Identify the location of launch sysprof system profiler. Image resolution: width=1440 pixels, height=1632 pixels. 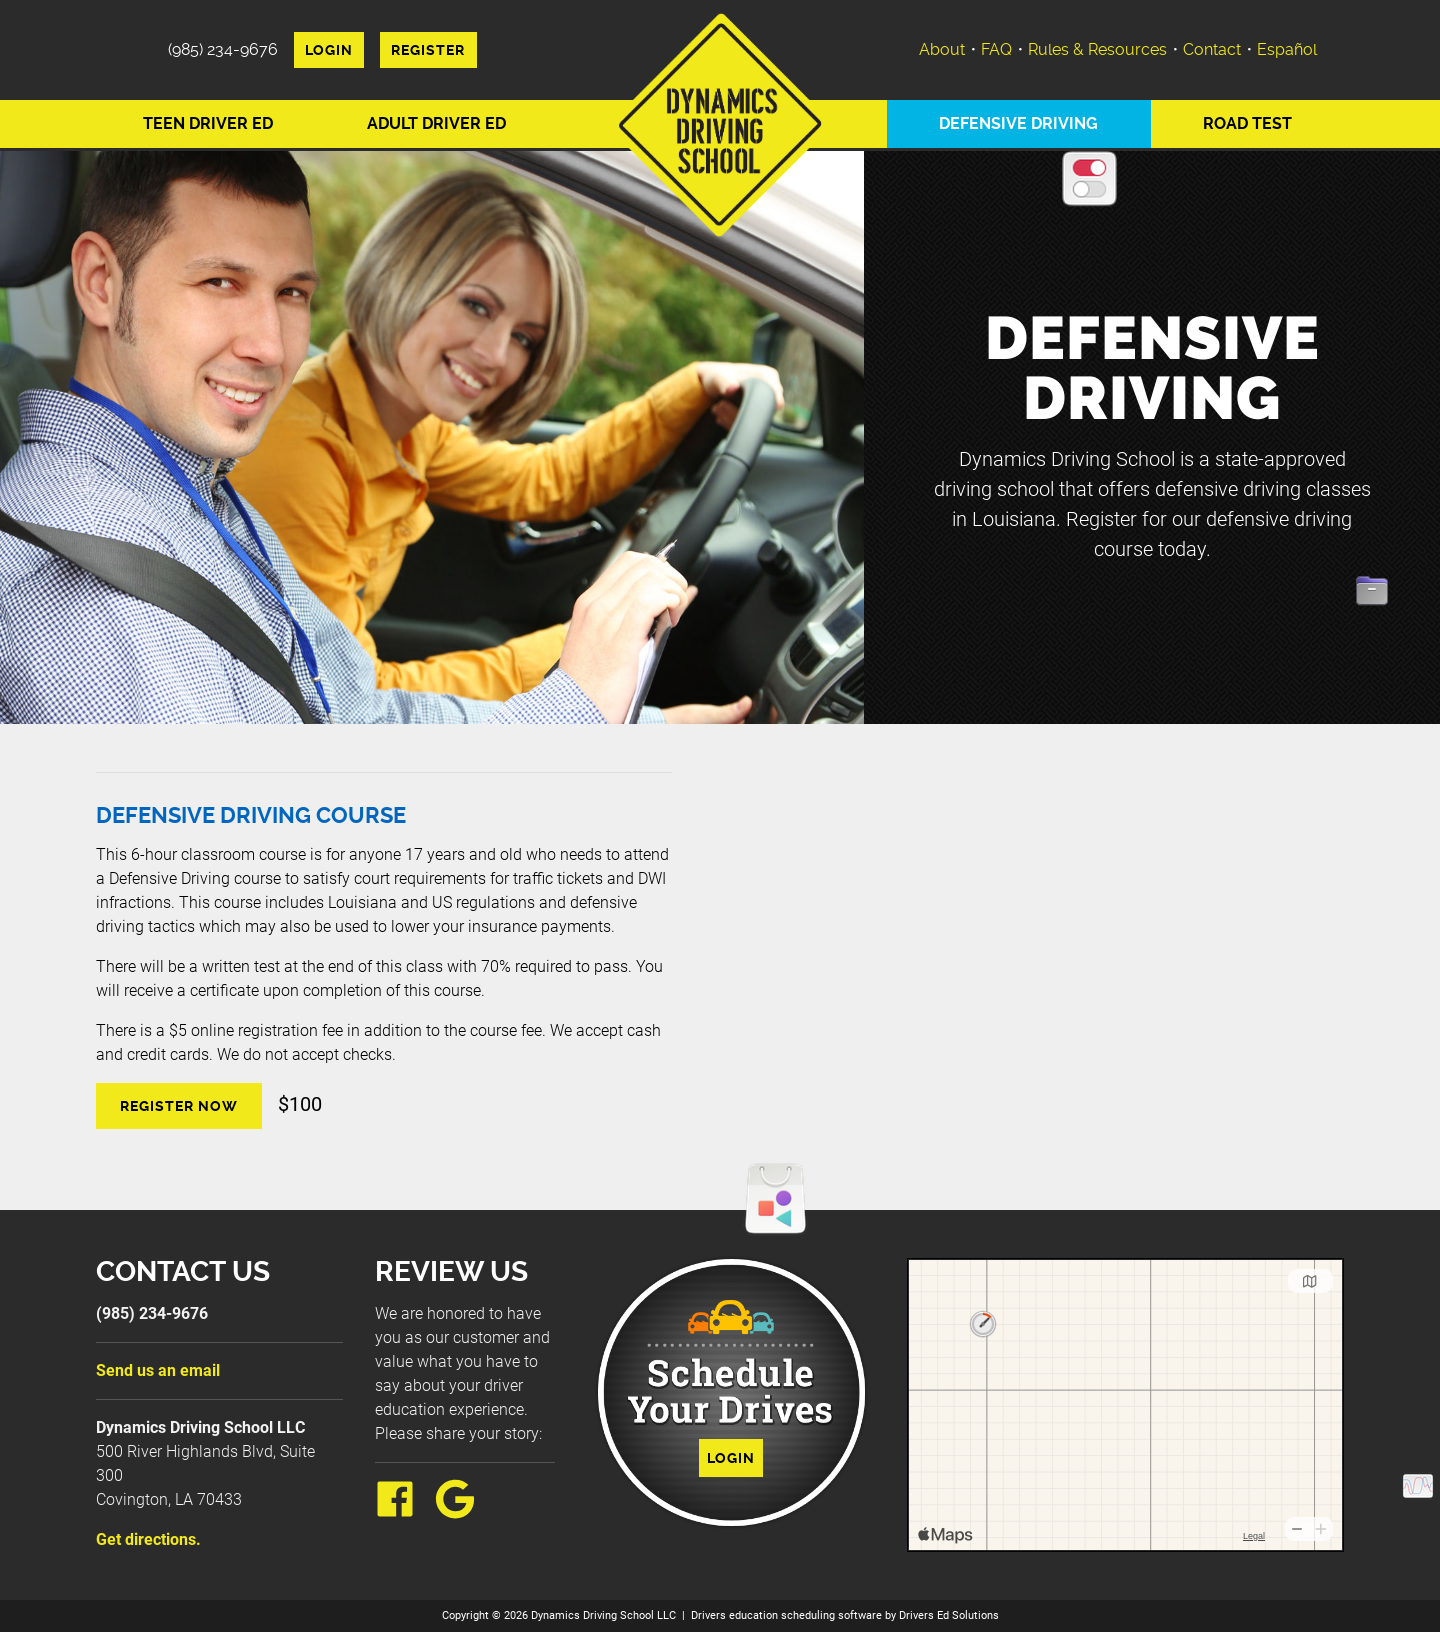
(983, 1324).